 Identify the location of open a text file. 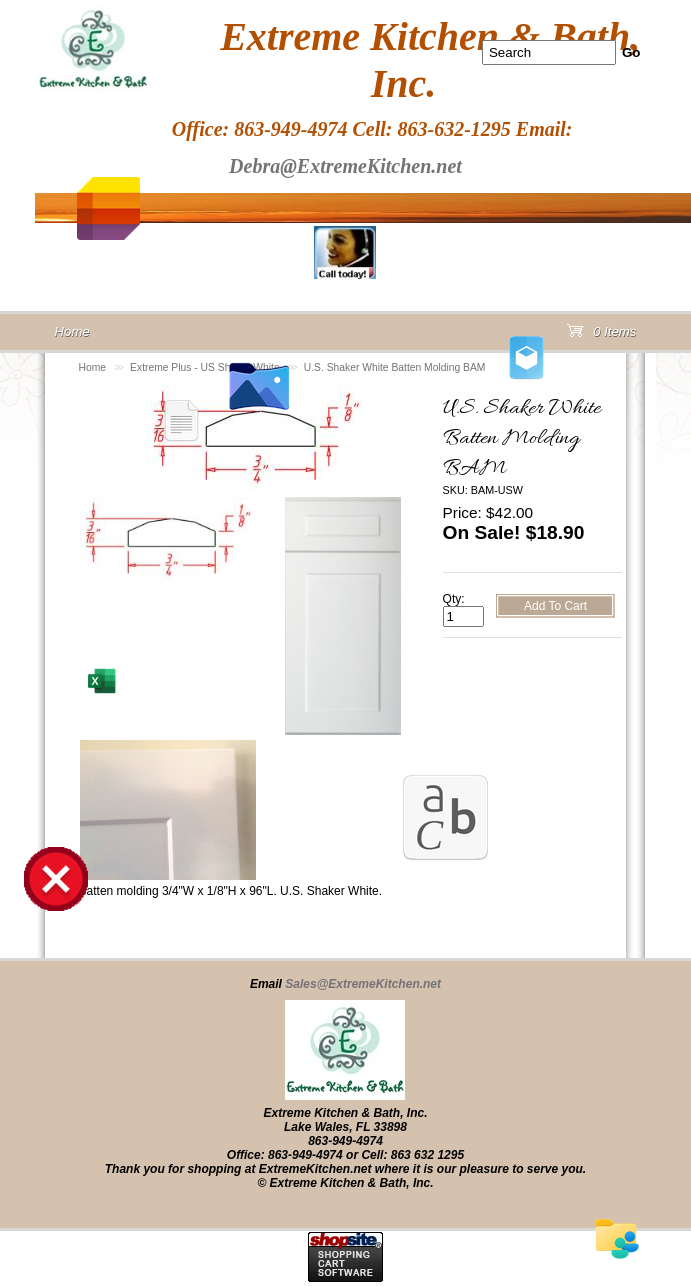
(181, 420).